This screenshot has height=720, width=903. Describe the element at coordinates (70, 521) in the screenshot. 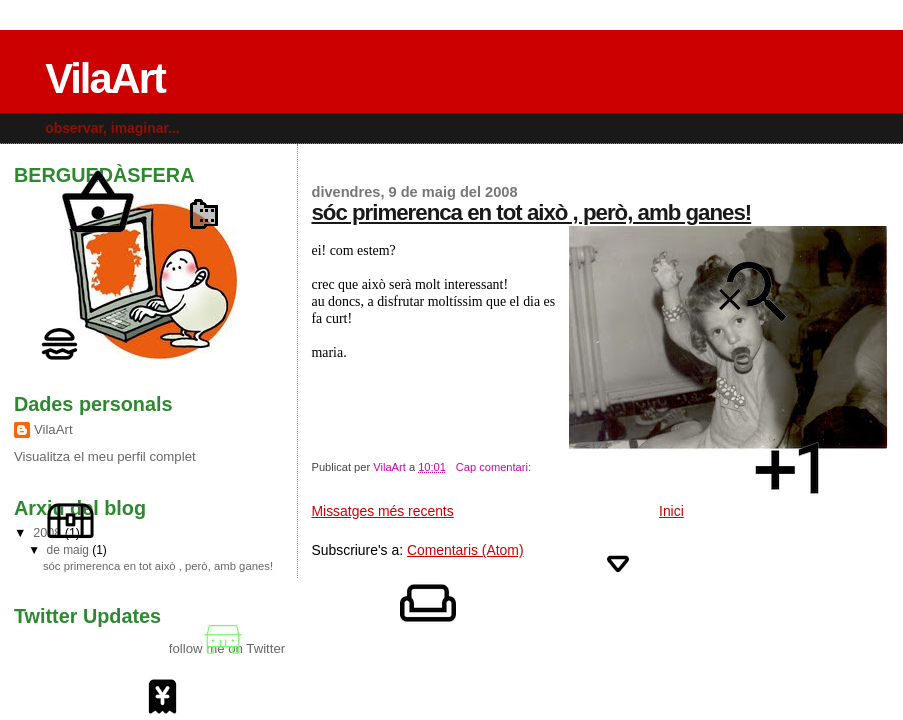

I see `access rewards or collected items` at that location.